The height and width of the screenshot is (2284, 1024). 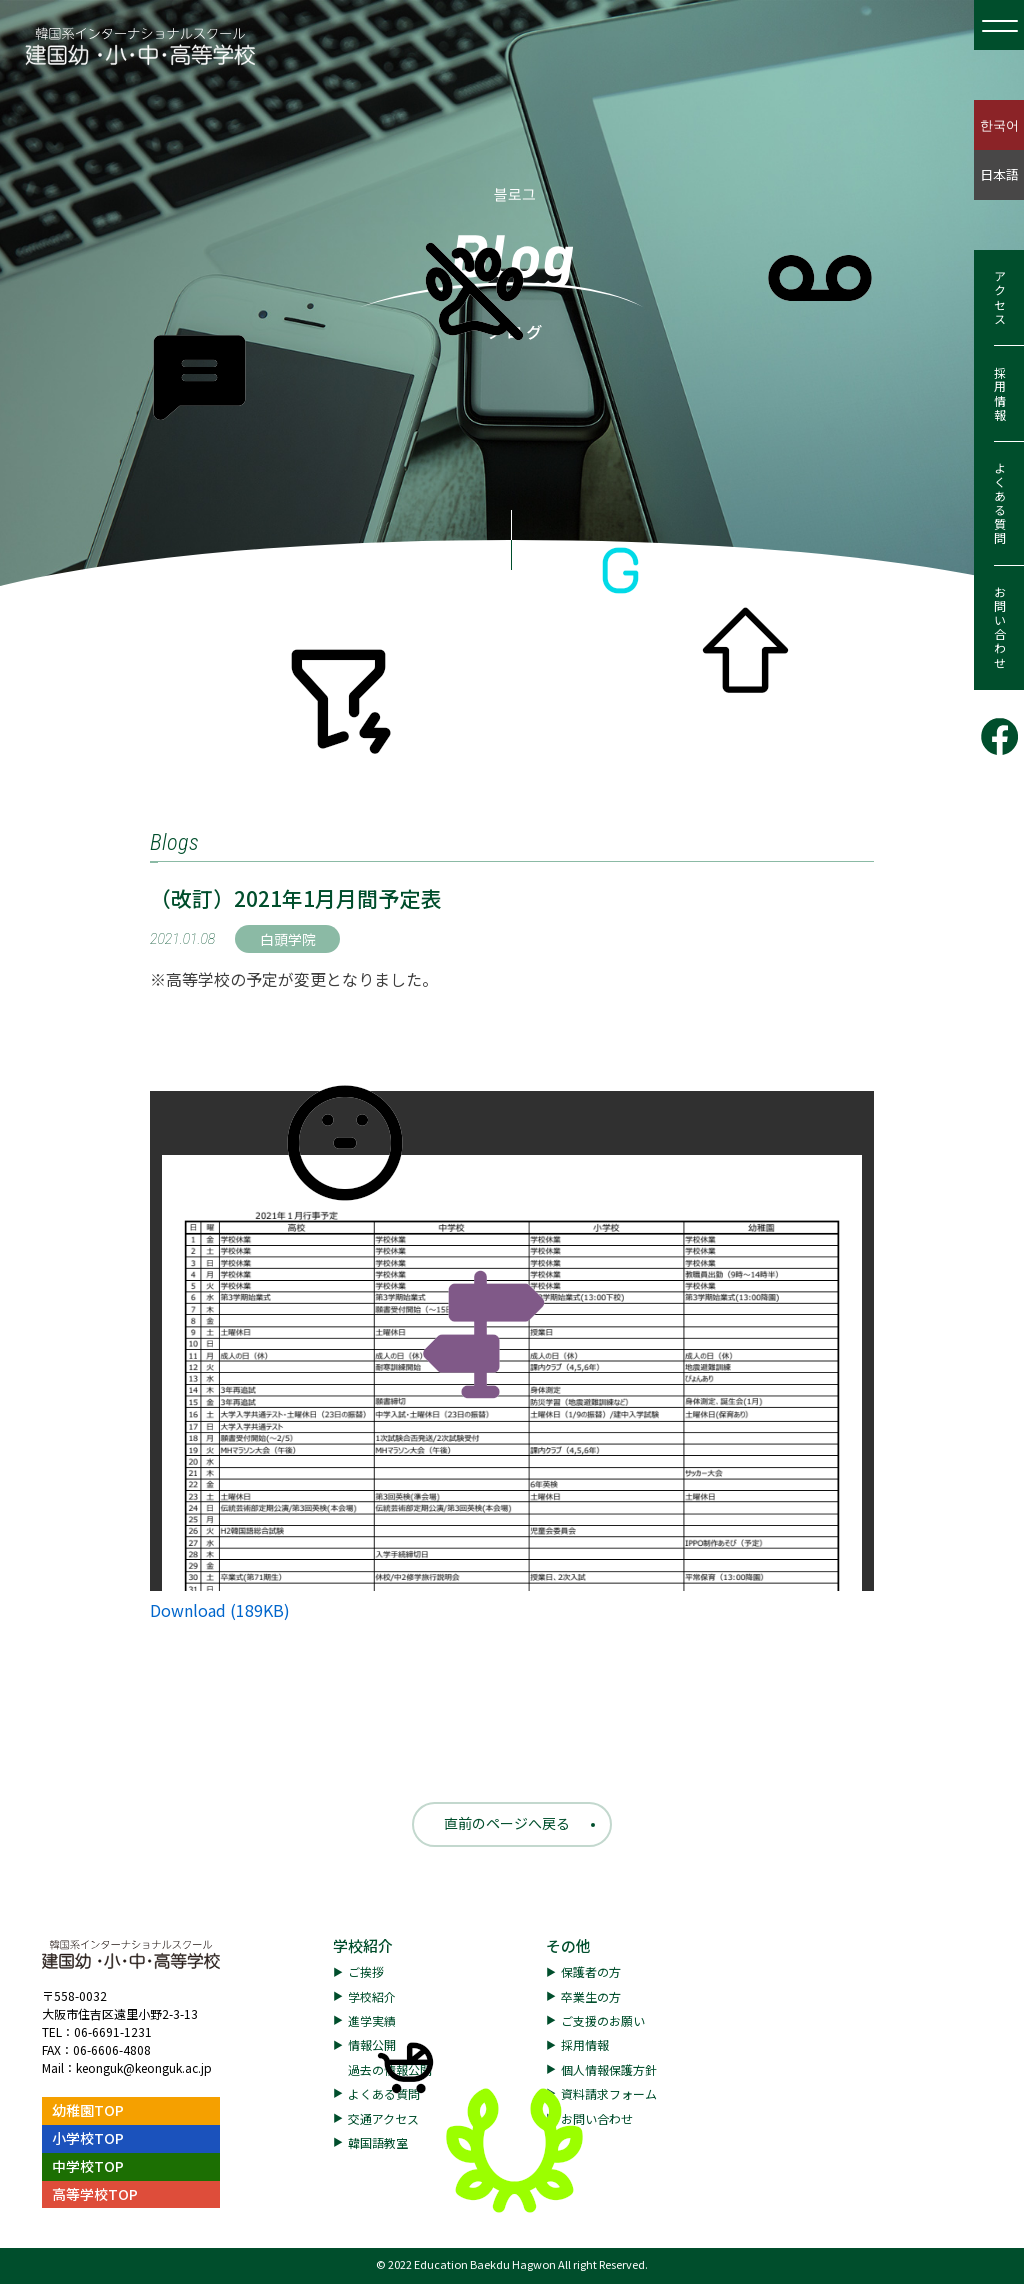 I want to click on access baby or parenting-related features, so click(x=406, y=2066).